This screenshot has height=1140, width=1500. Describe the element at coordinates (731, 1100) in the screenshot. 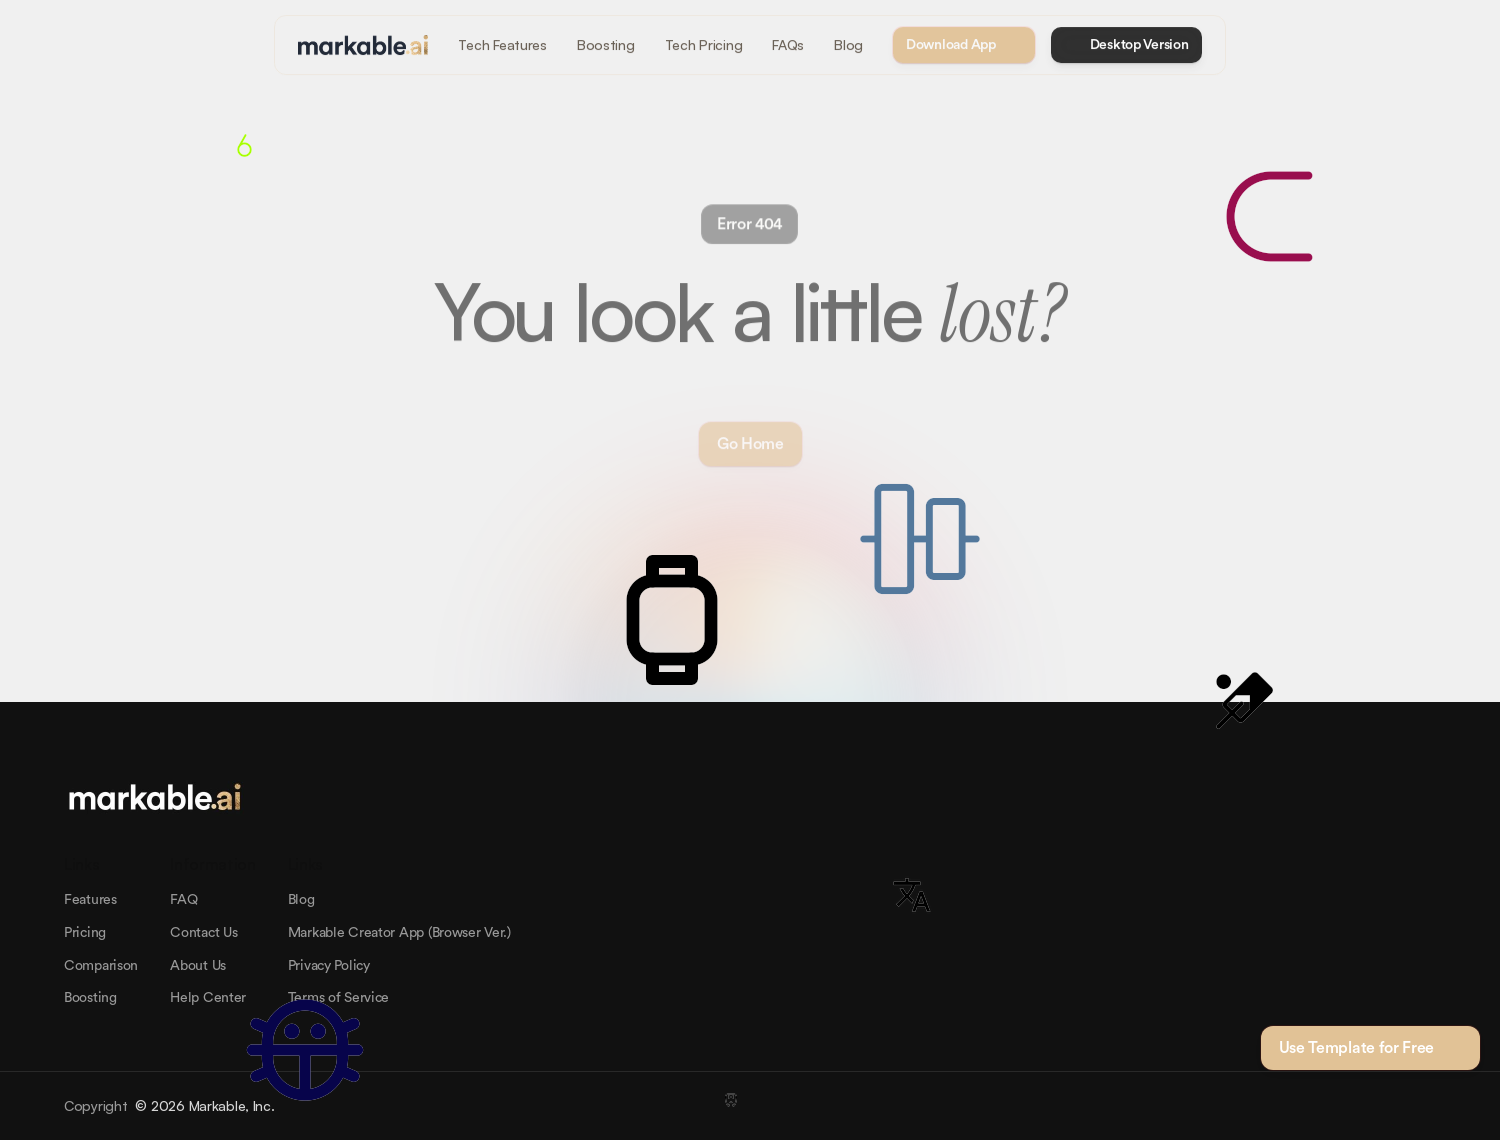

I see `access dental or oral health features` at that location.